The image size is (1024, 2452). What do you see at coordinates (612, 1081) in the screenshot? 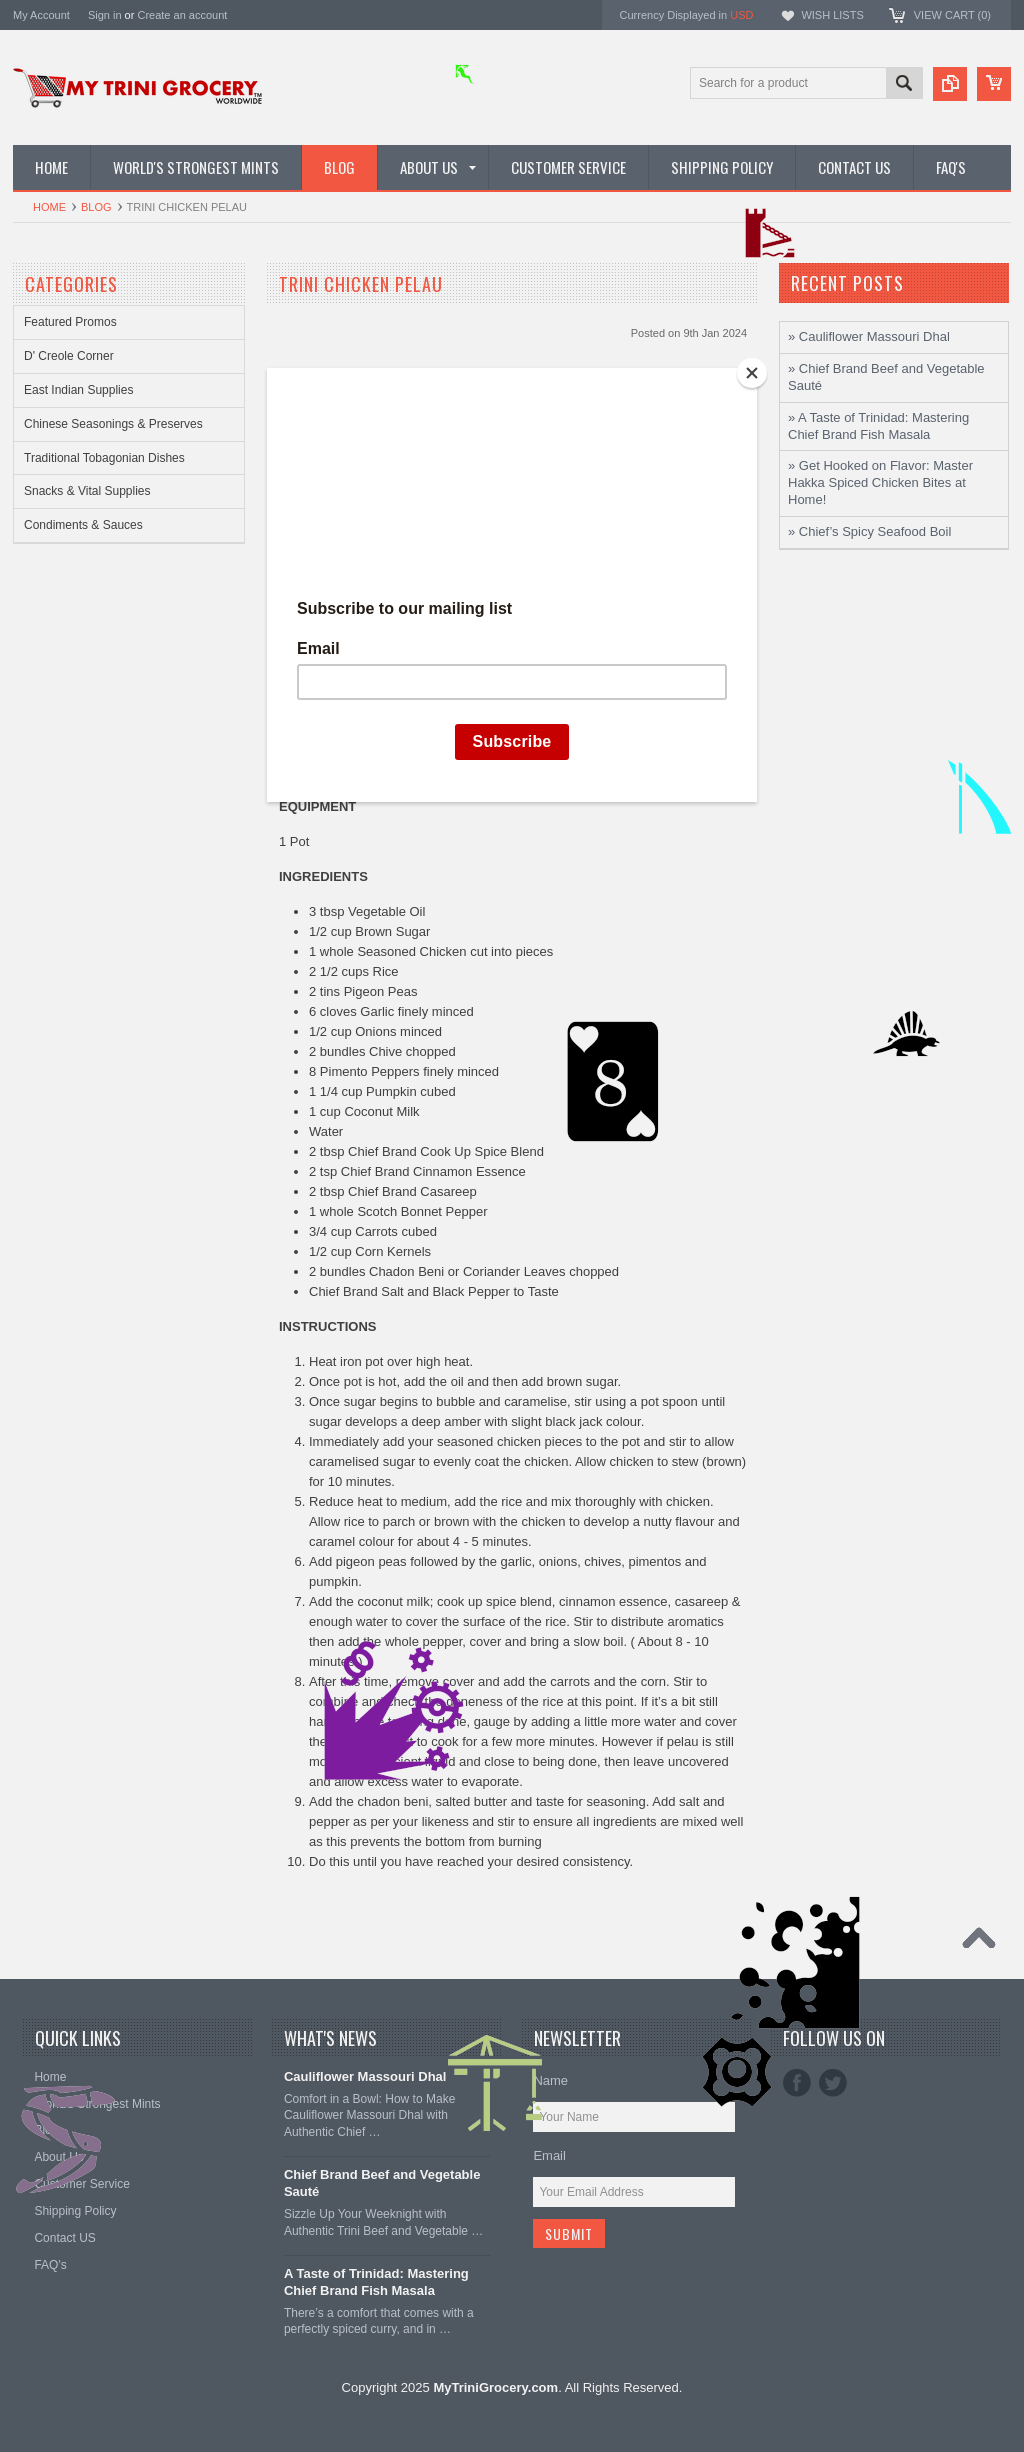
I see `playing card: 8 of hearts` at bounding box center [612, 1081].